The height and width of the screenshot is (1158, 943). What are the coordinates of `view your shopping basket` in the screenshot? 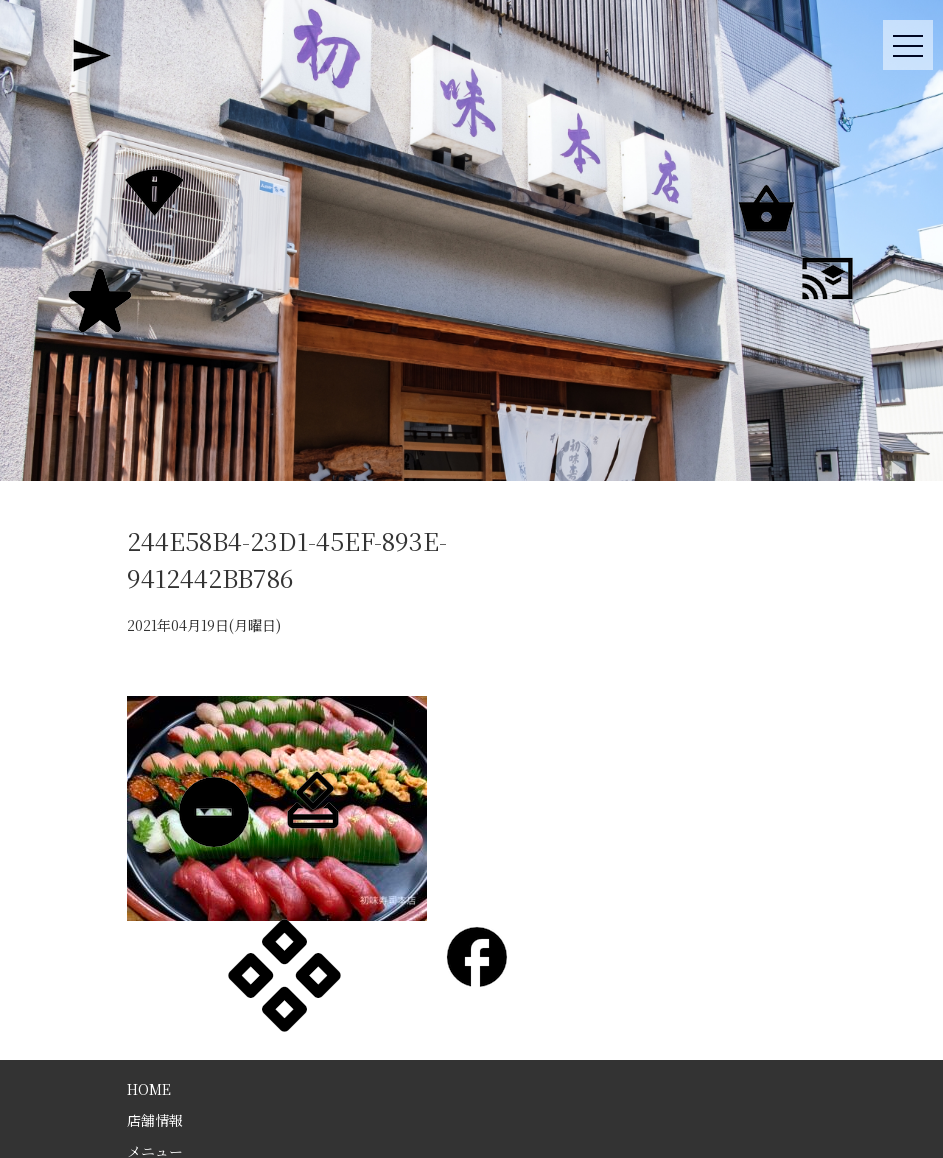 It's located at (766, 209).